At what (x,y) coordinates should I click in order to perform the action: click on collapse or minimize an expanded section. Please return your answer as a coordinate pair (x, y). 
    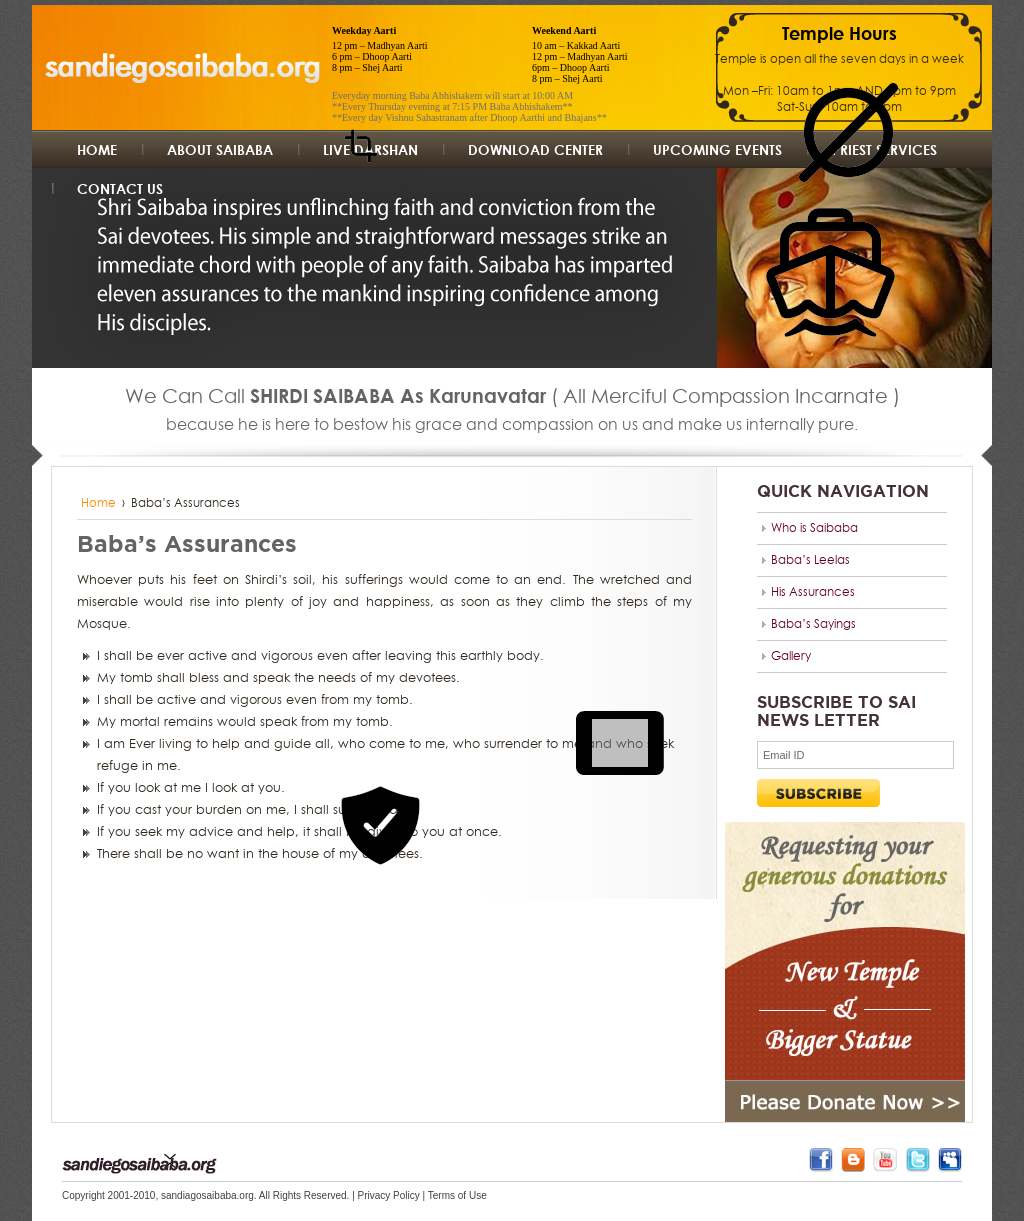
    Looking at the image, I should click on (170, 1161).